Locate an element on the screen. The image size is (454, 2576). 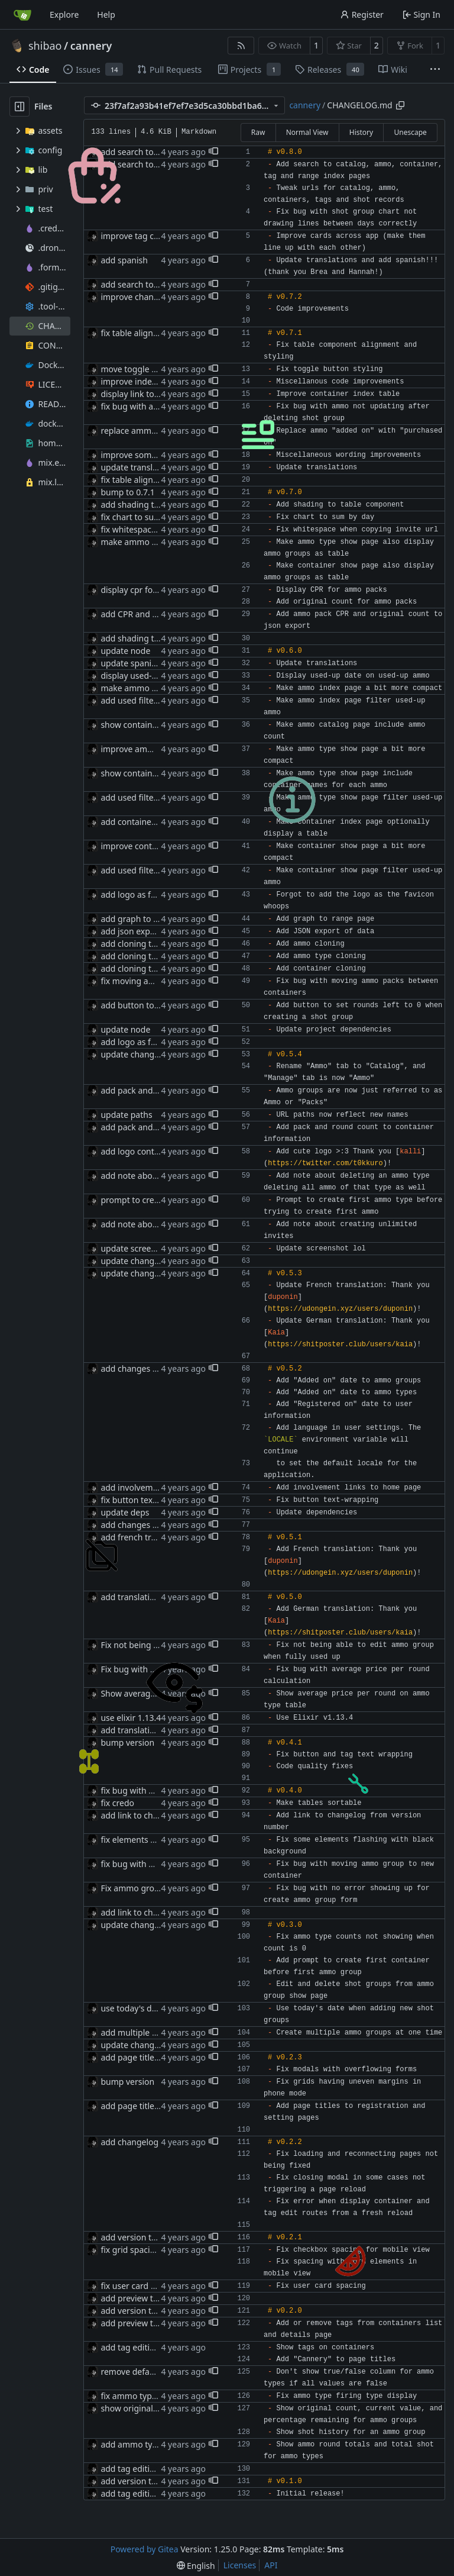
select 4WD or all-wheel drive mode is located at coordinates (89, 1761).